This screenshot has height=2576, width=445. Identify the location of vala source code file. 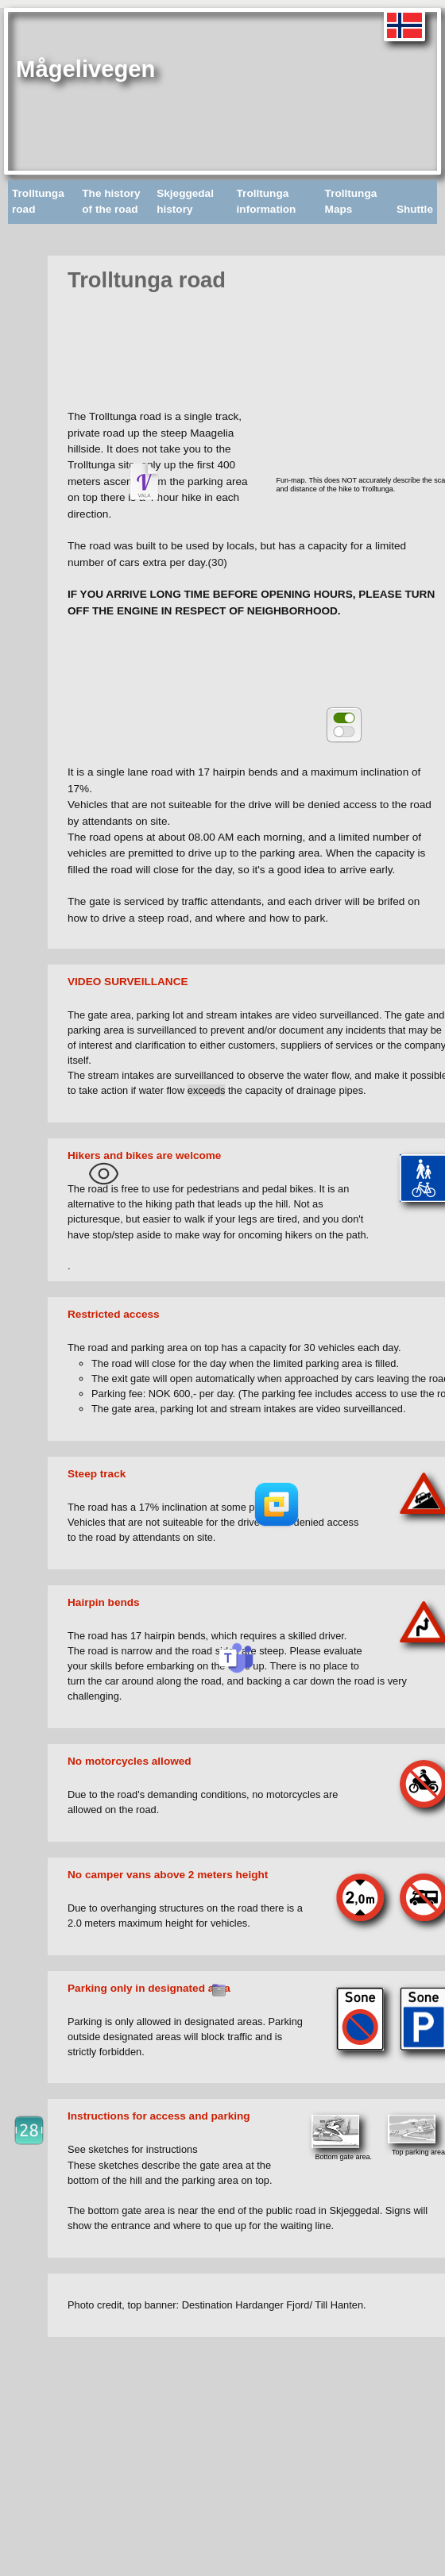
(144, 482).